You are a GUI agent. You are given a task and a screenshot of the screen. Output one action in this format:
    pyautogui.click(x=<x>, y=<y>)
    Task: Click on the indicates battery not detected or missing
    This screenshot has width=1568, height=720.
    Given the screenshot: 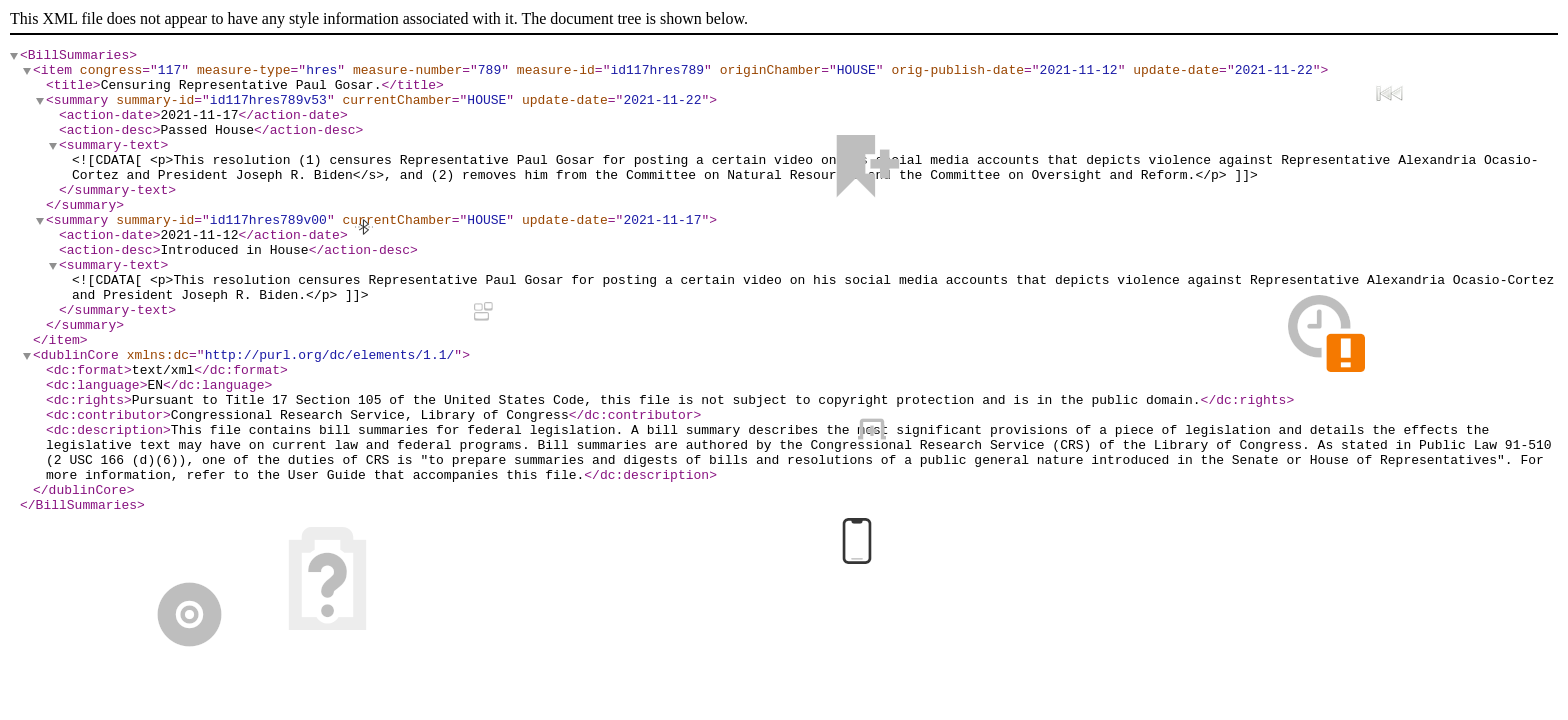 What is the action you would take?
    pyautogui.click(x=327, y=578)
    